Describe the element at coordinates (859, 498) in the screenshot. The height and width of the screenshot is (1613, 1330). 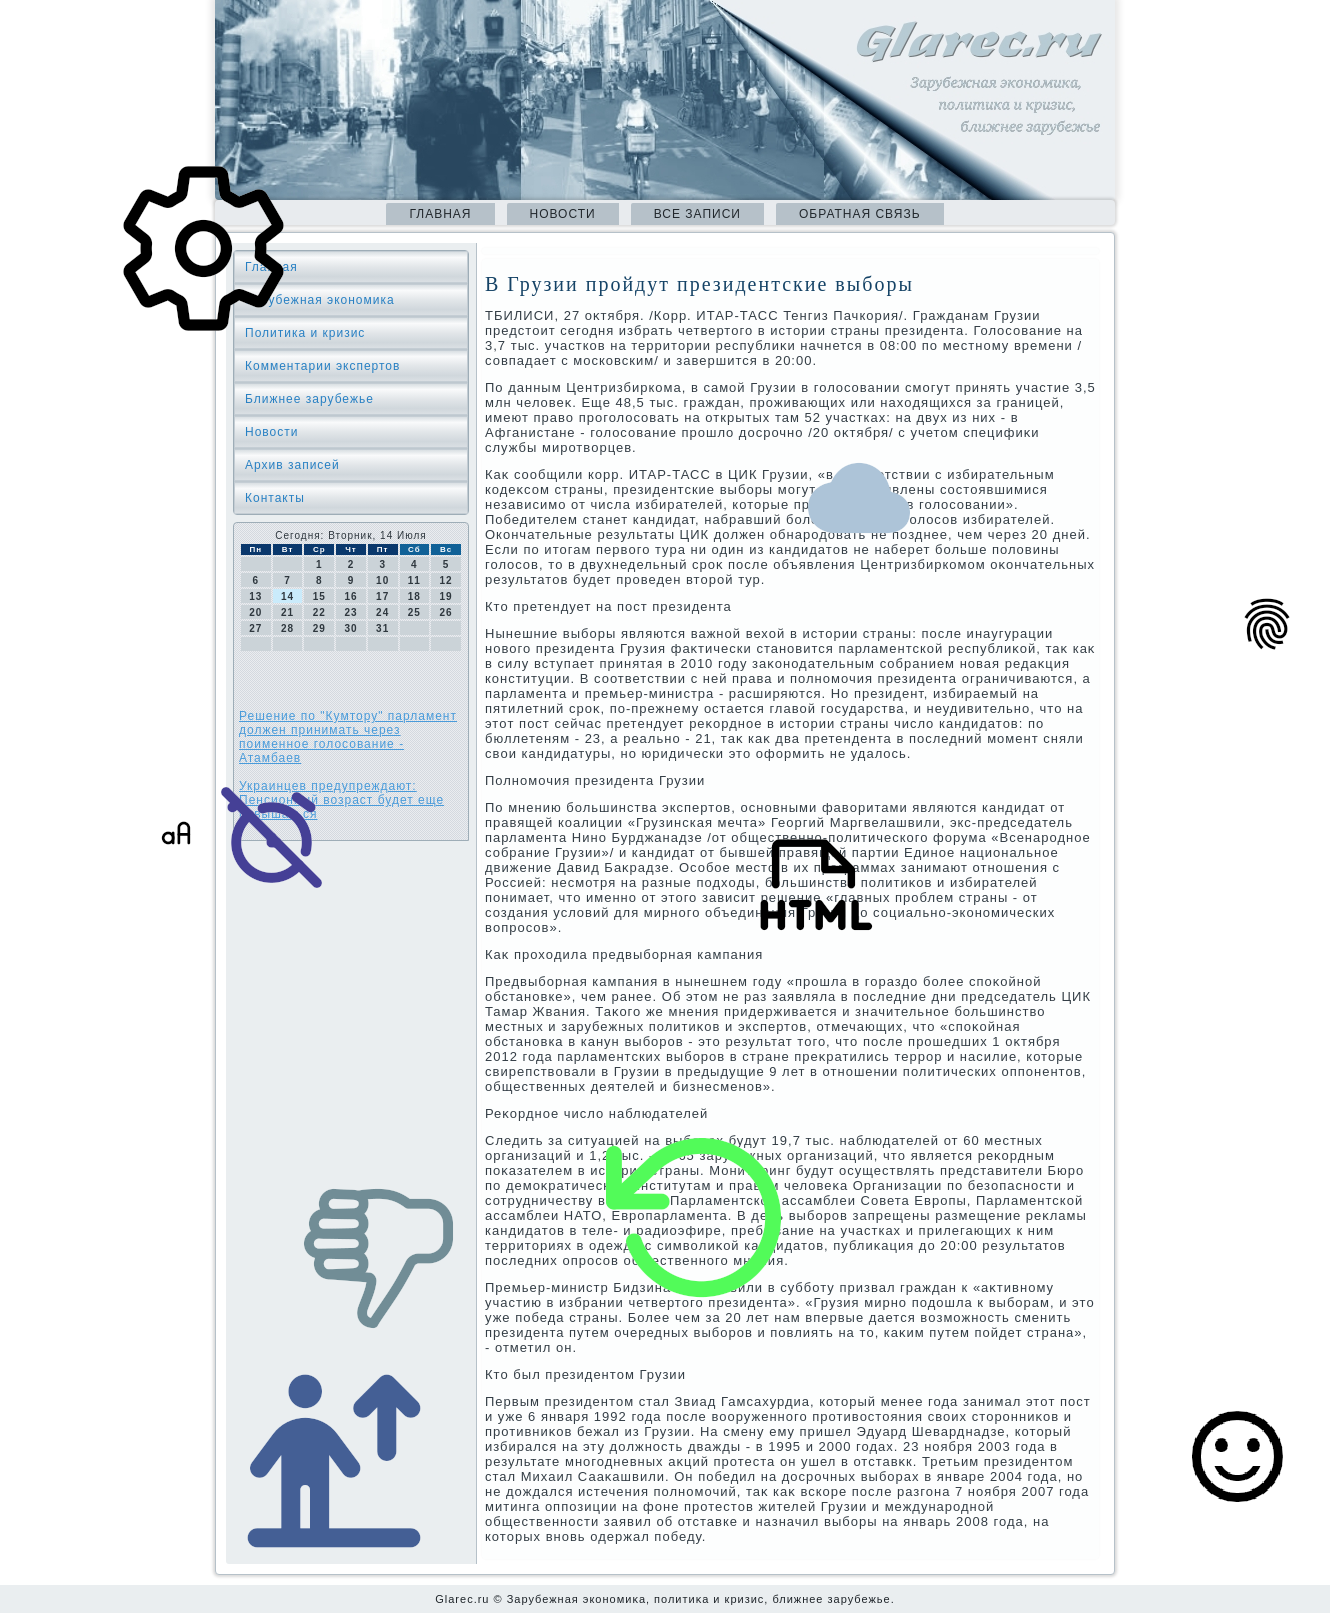
I see `access cloud storage` at that location.